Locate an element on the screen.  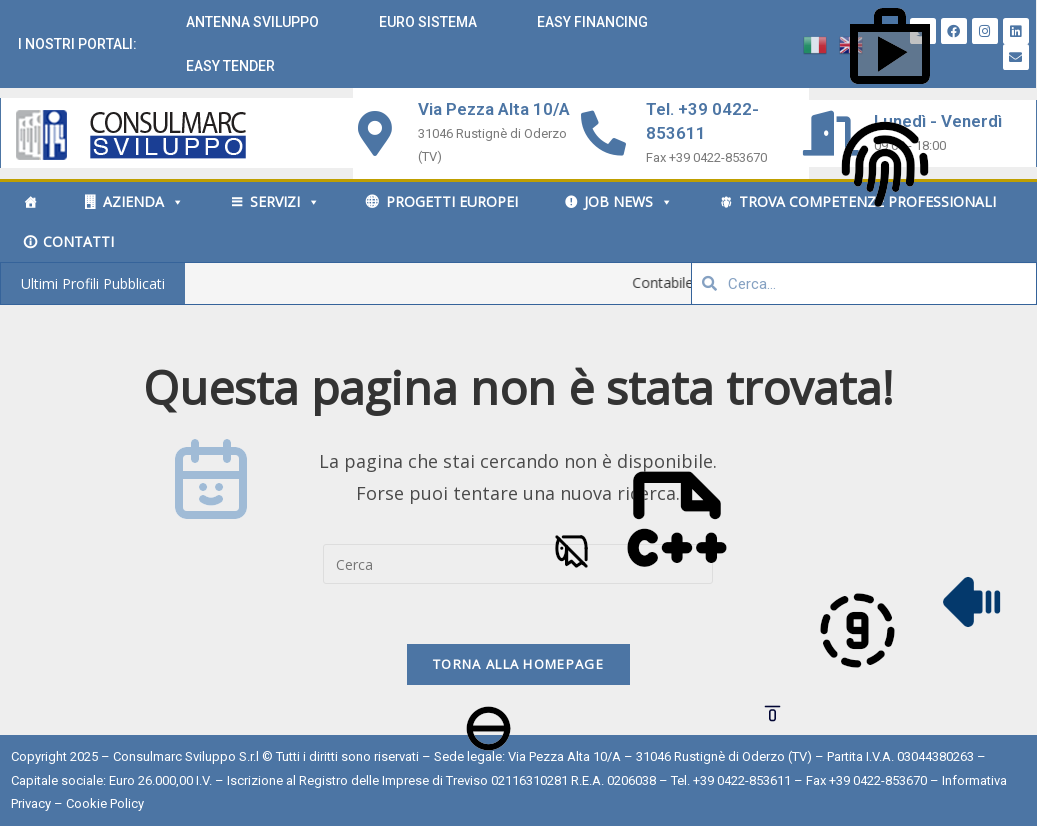
go back to previous section is located at coordinates (971, 602).